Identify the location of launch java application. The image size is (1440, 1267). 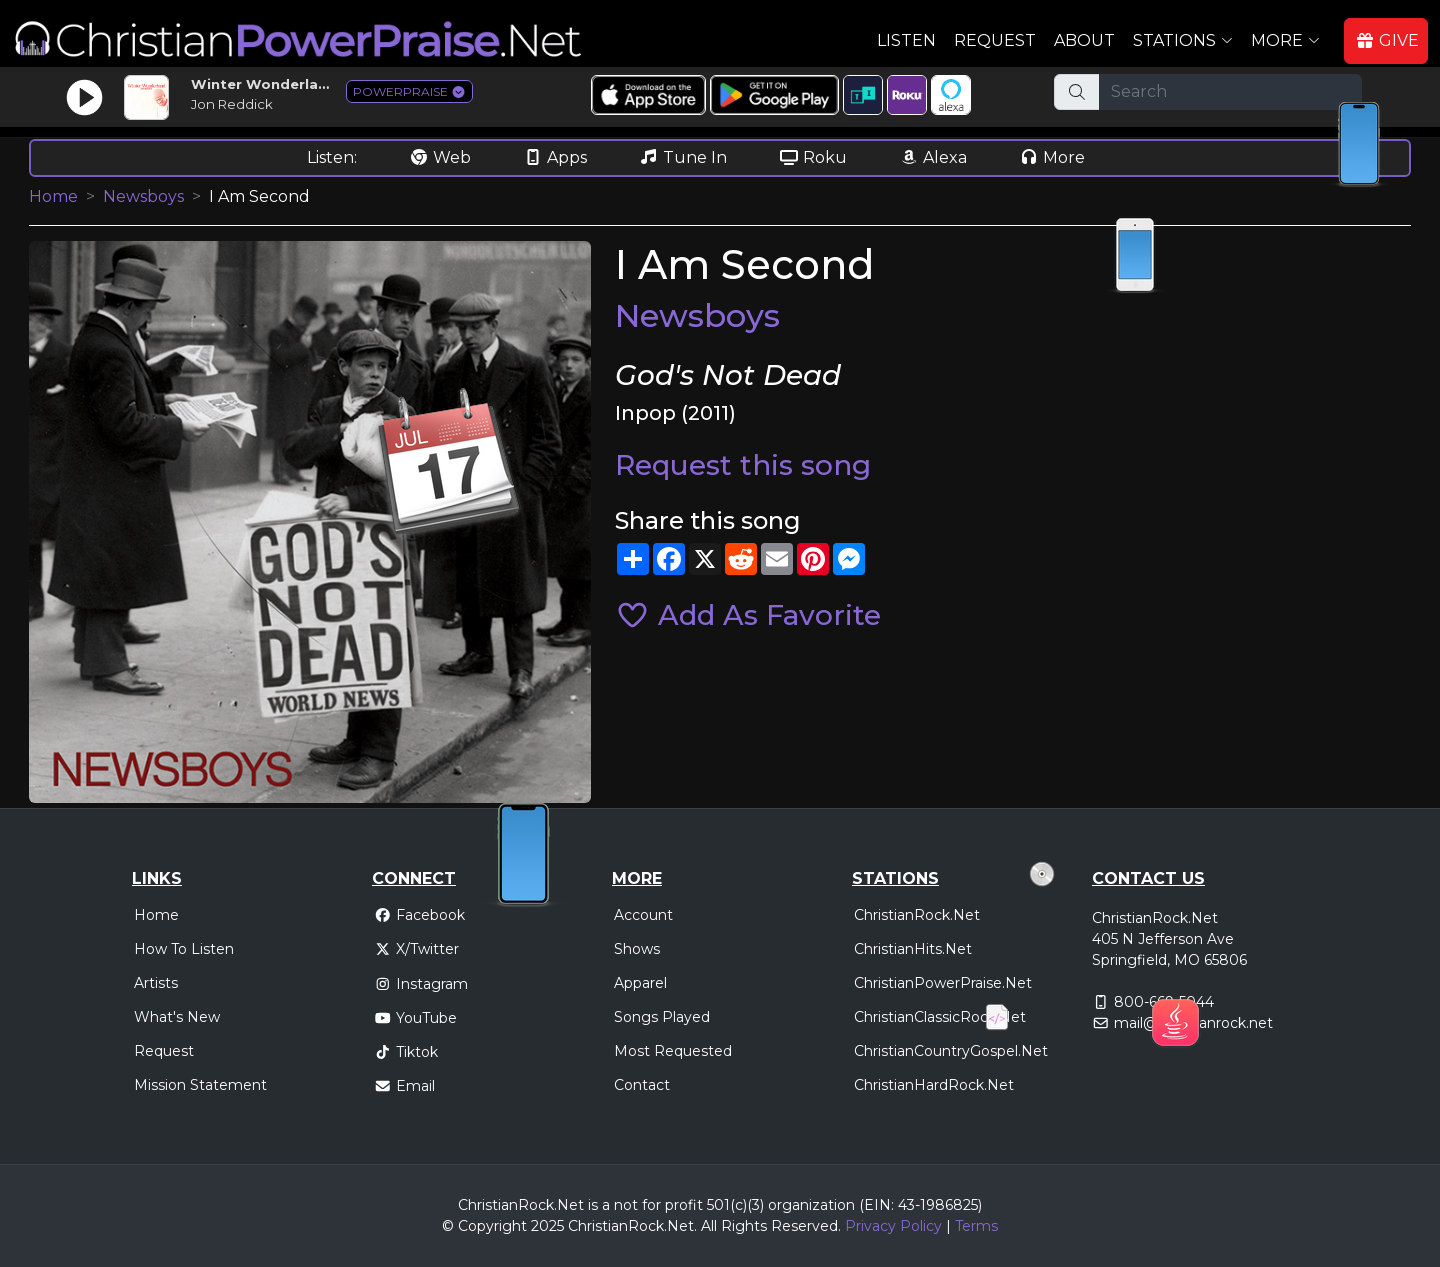
(1175, 1022).